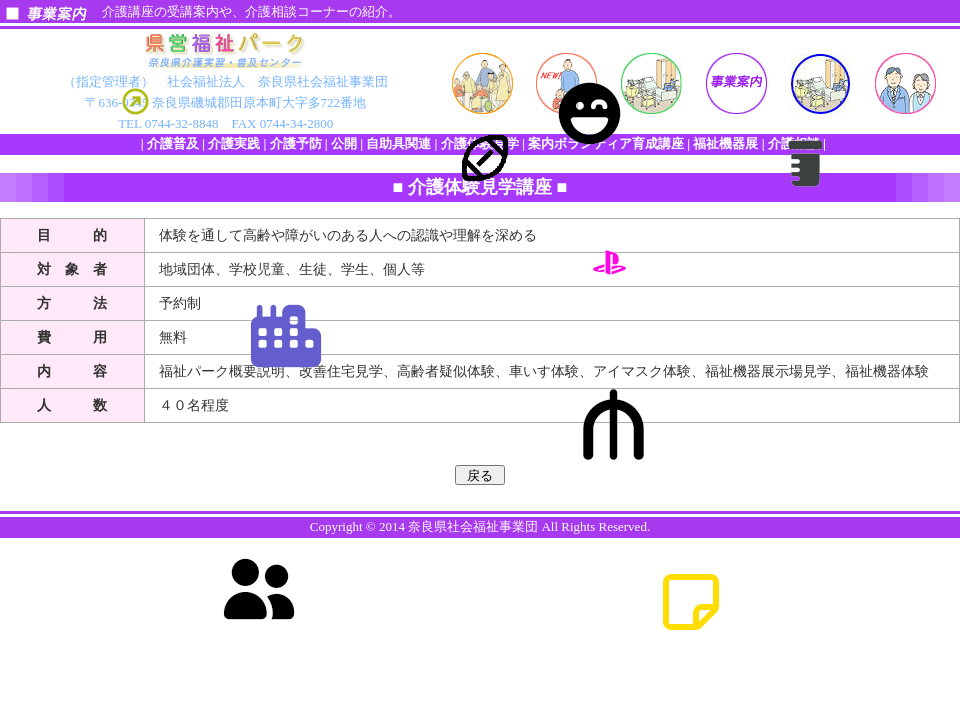 This screenshot has height=720, width=960. What do you see at coordinates (805, 163) in the screenshot?
I see `view prescription or medication details` at bounding box center [805, 163].